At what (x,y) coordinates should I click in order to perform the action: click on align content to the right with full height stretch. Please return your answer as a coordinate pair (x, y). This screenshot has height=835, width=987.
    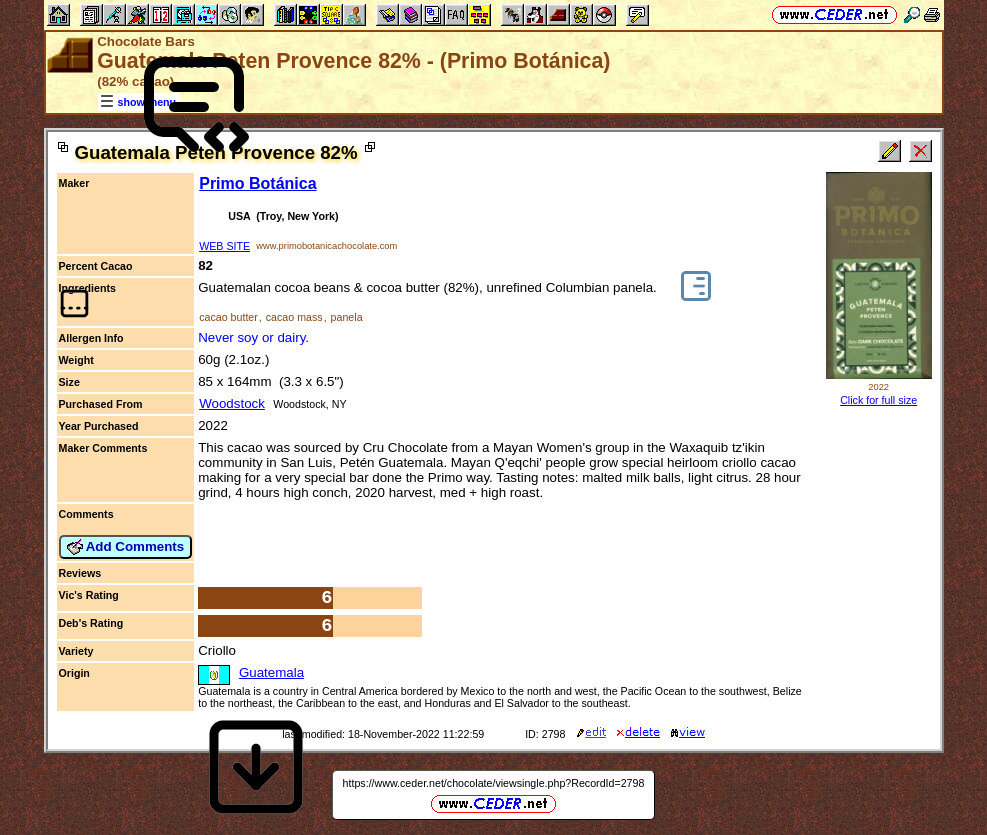
    Looking at the image, I should click on (696, 286).